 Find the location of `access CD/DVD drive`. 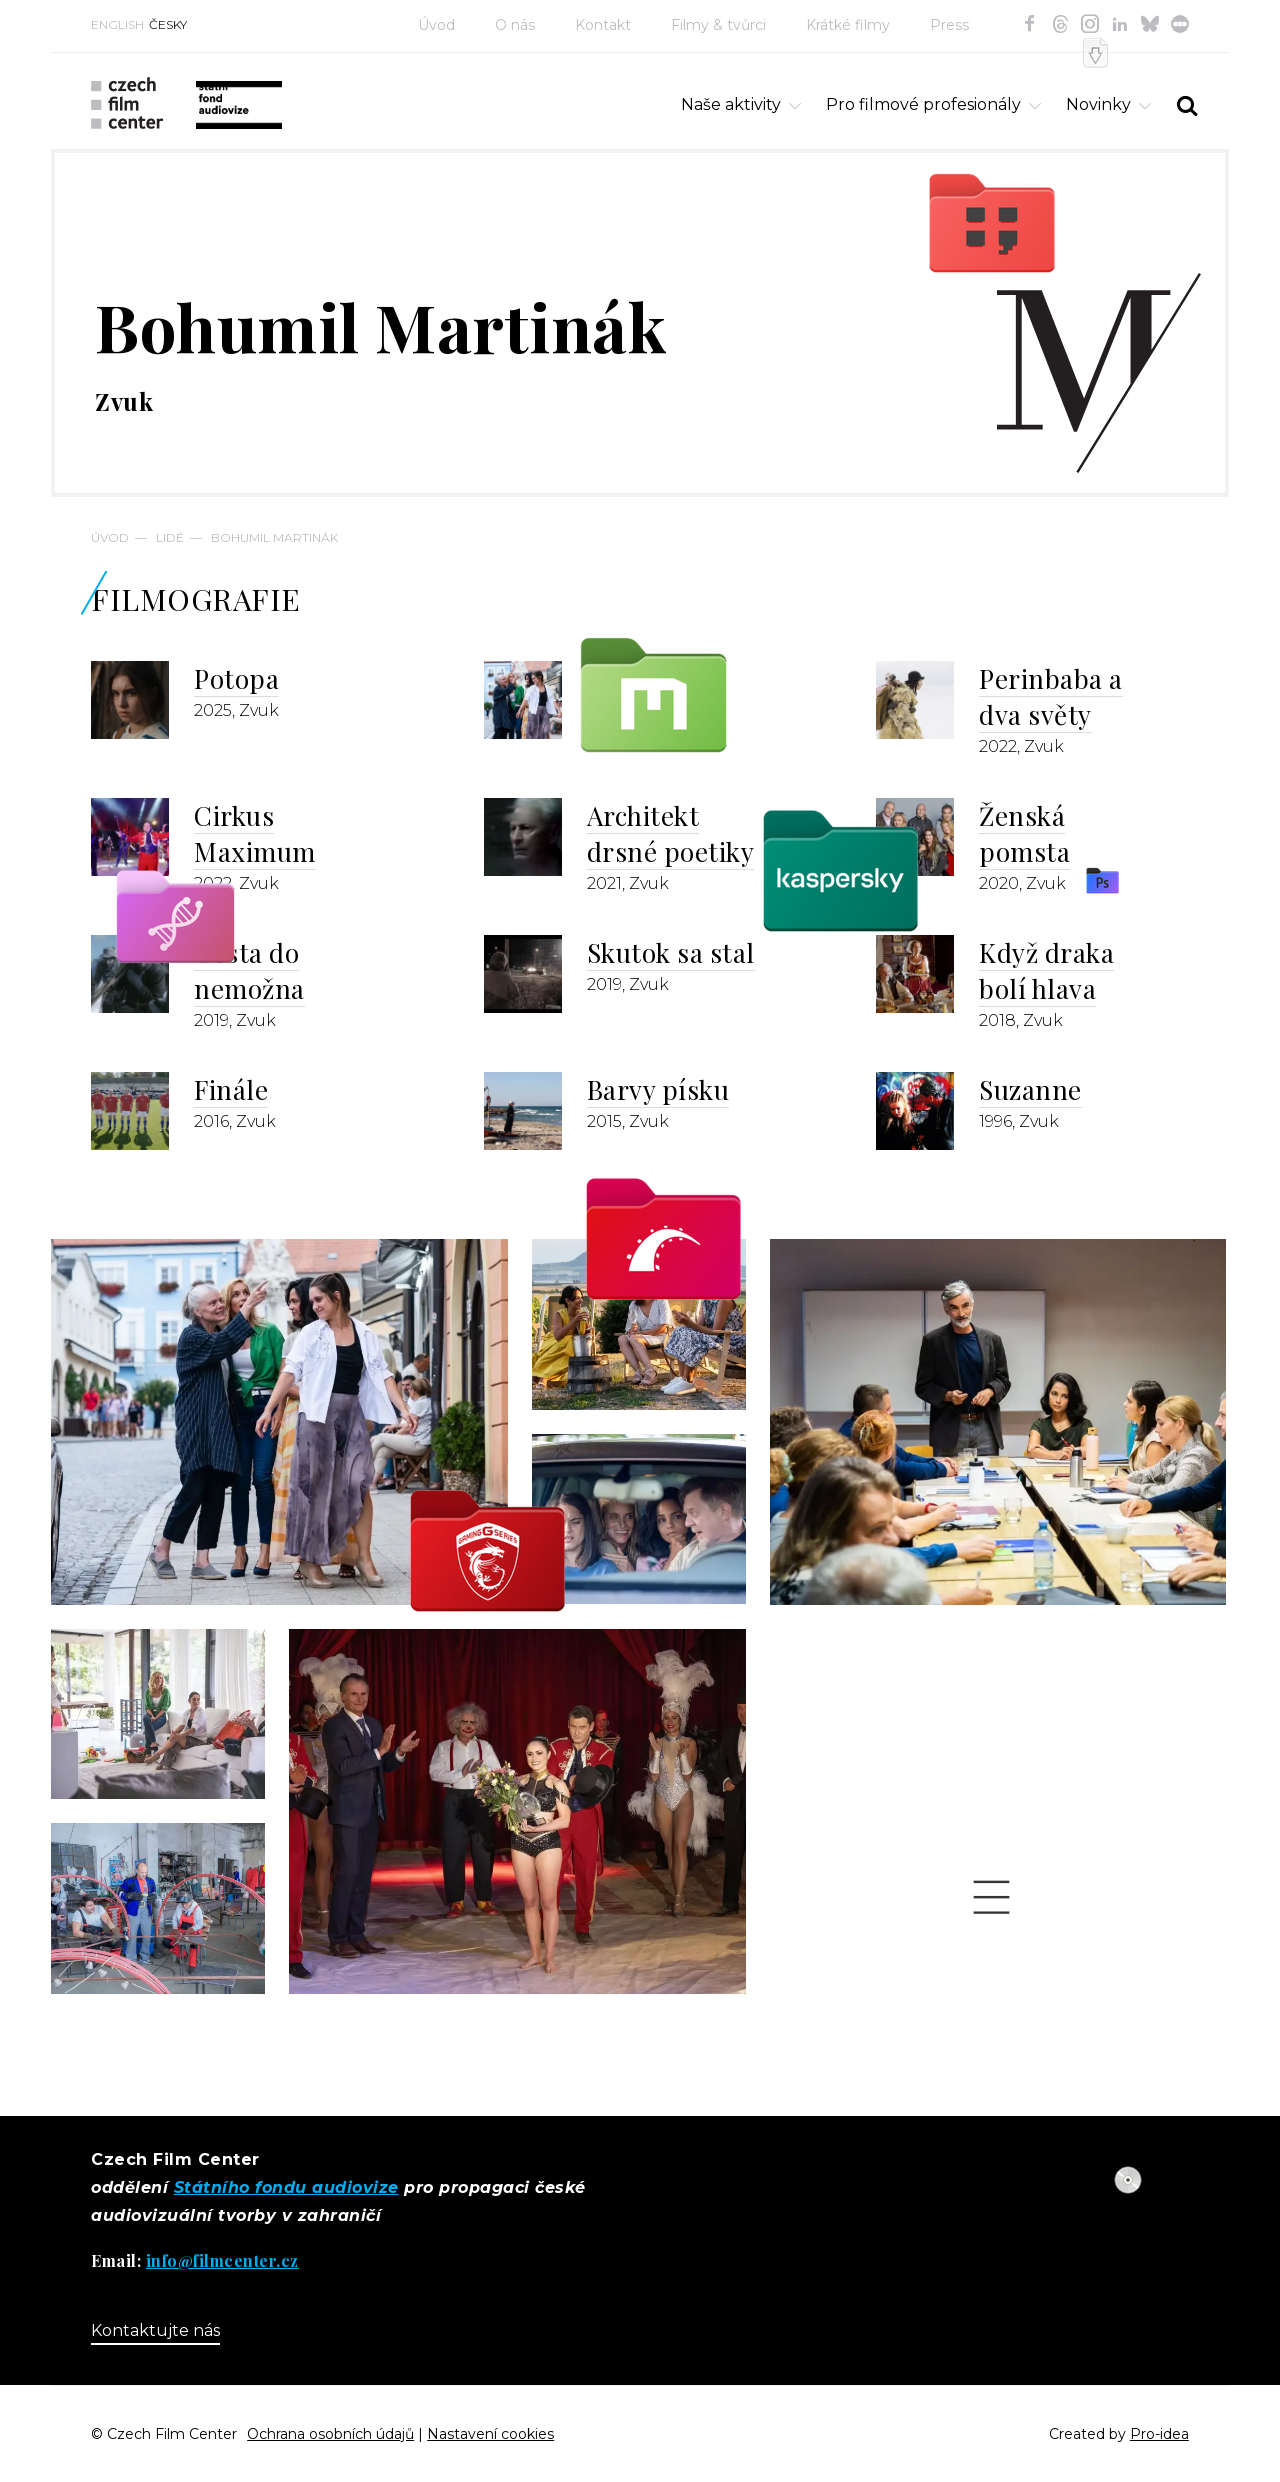

access CD/DVD drive is located at coordinates (1128, 2180).